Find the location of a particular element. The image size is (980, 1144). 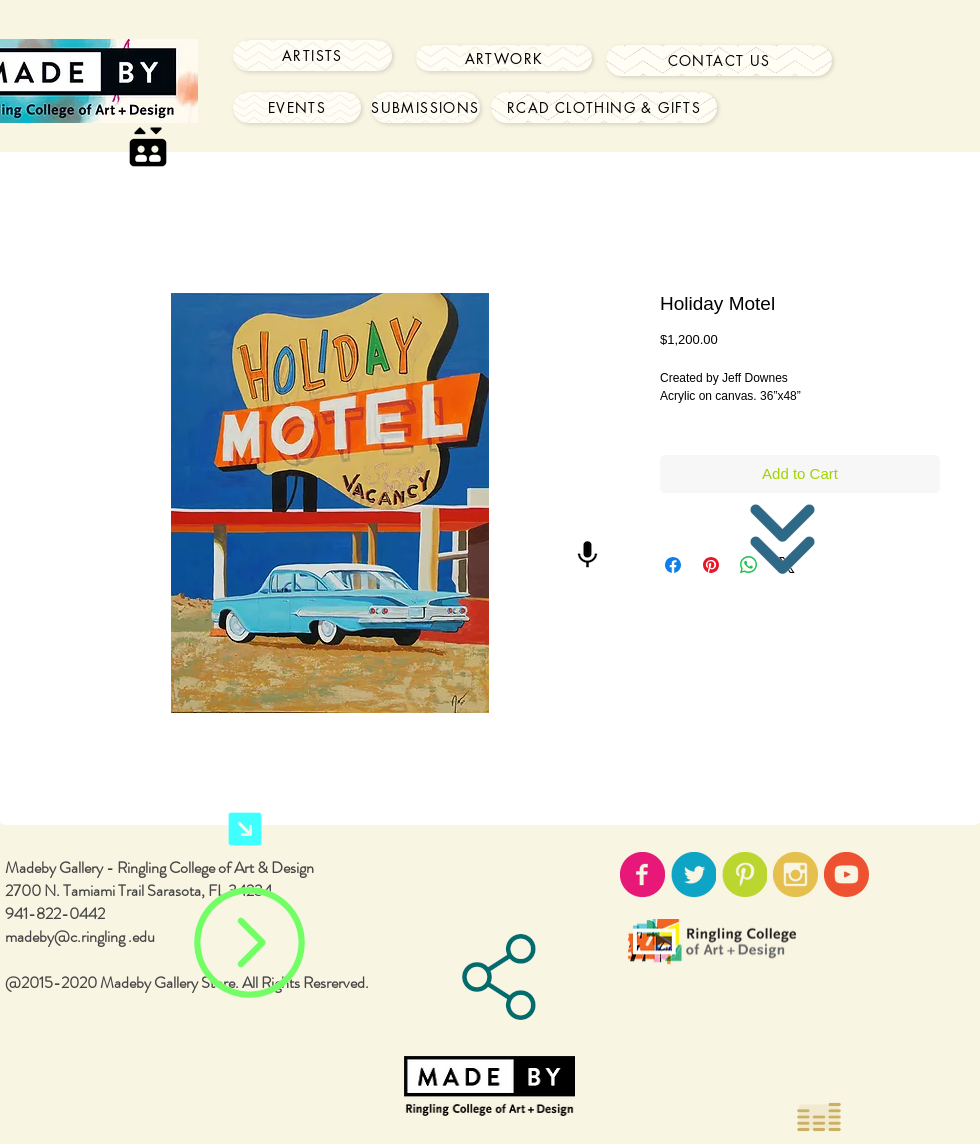

indicates elevator access nearby is located at coordinates (148, 148).